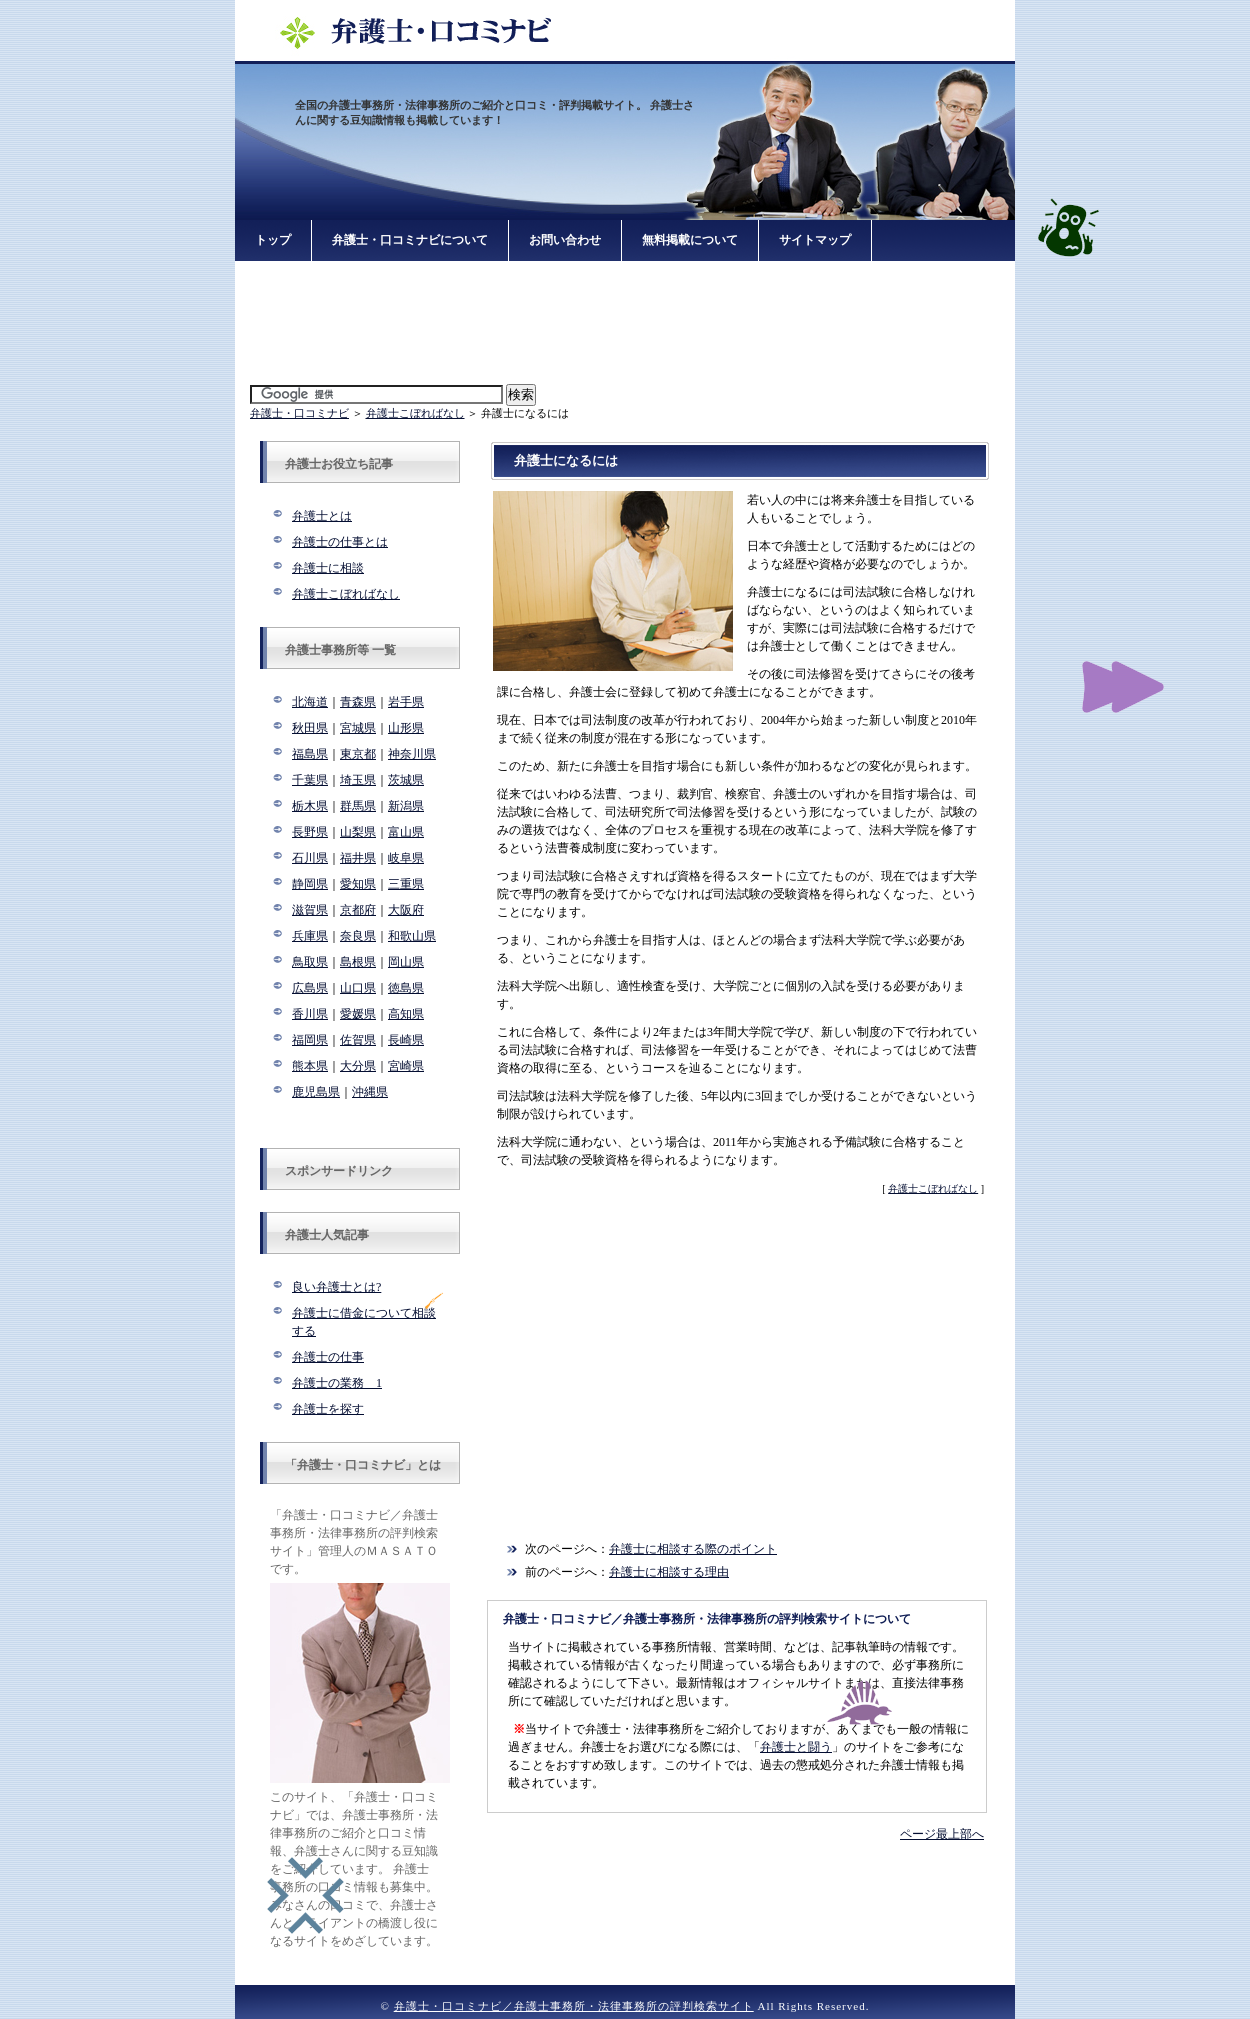 This screenshot has height=2019, width=1250. I want to click on skip forward or fast-forward media playback, so click(1123, 687).